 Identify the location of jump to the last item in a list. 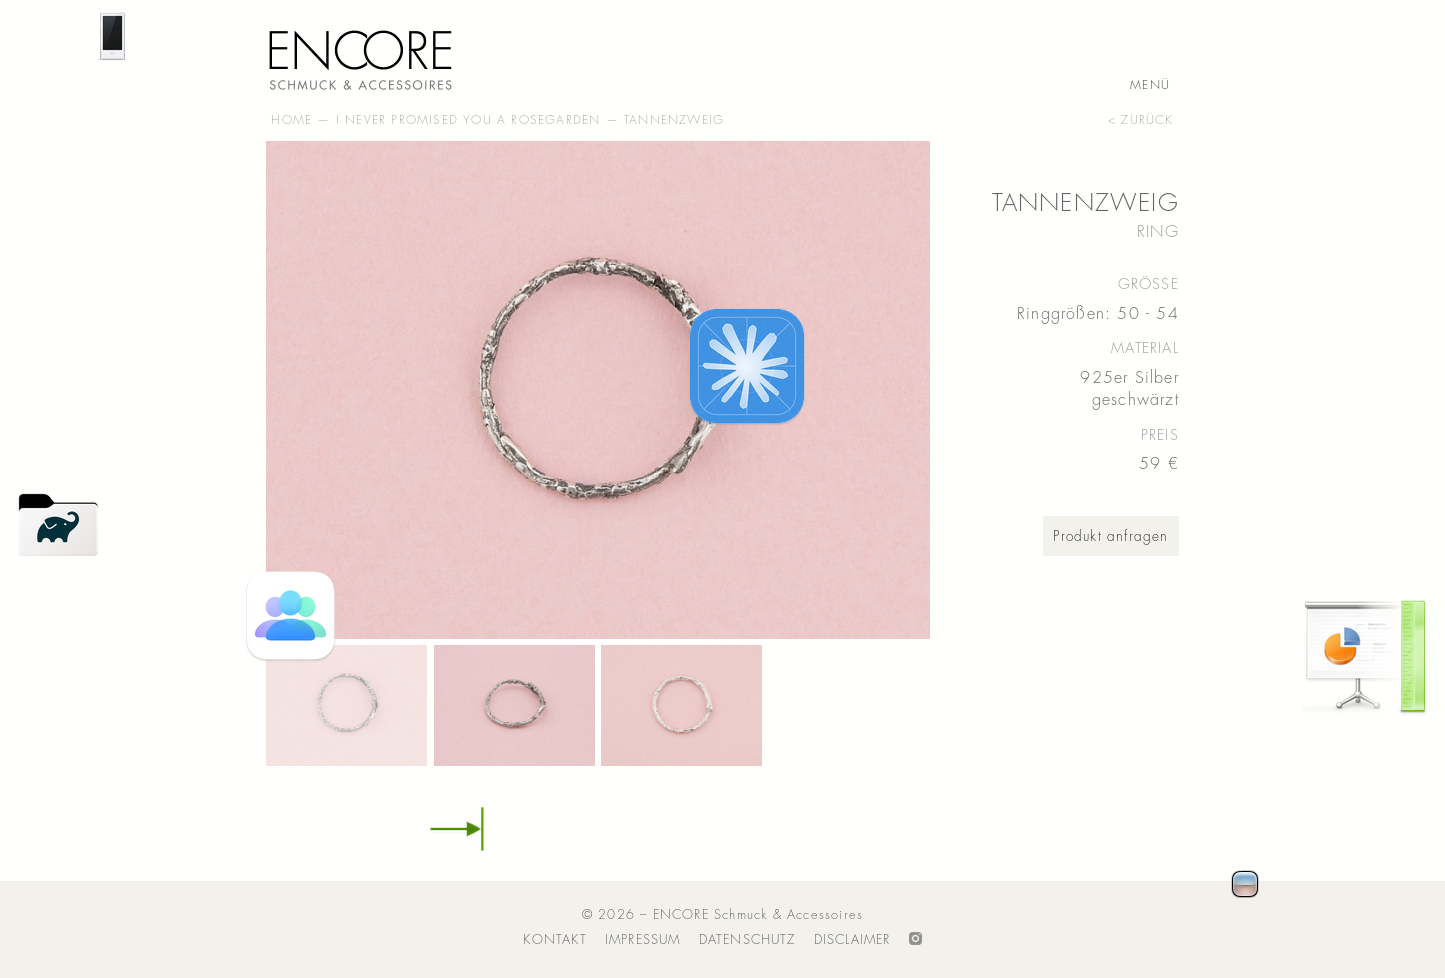
(457, 829).